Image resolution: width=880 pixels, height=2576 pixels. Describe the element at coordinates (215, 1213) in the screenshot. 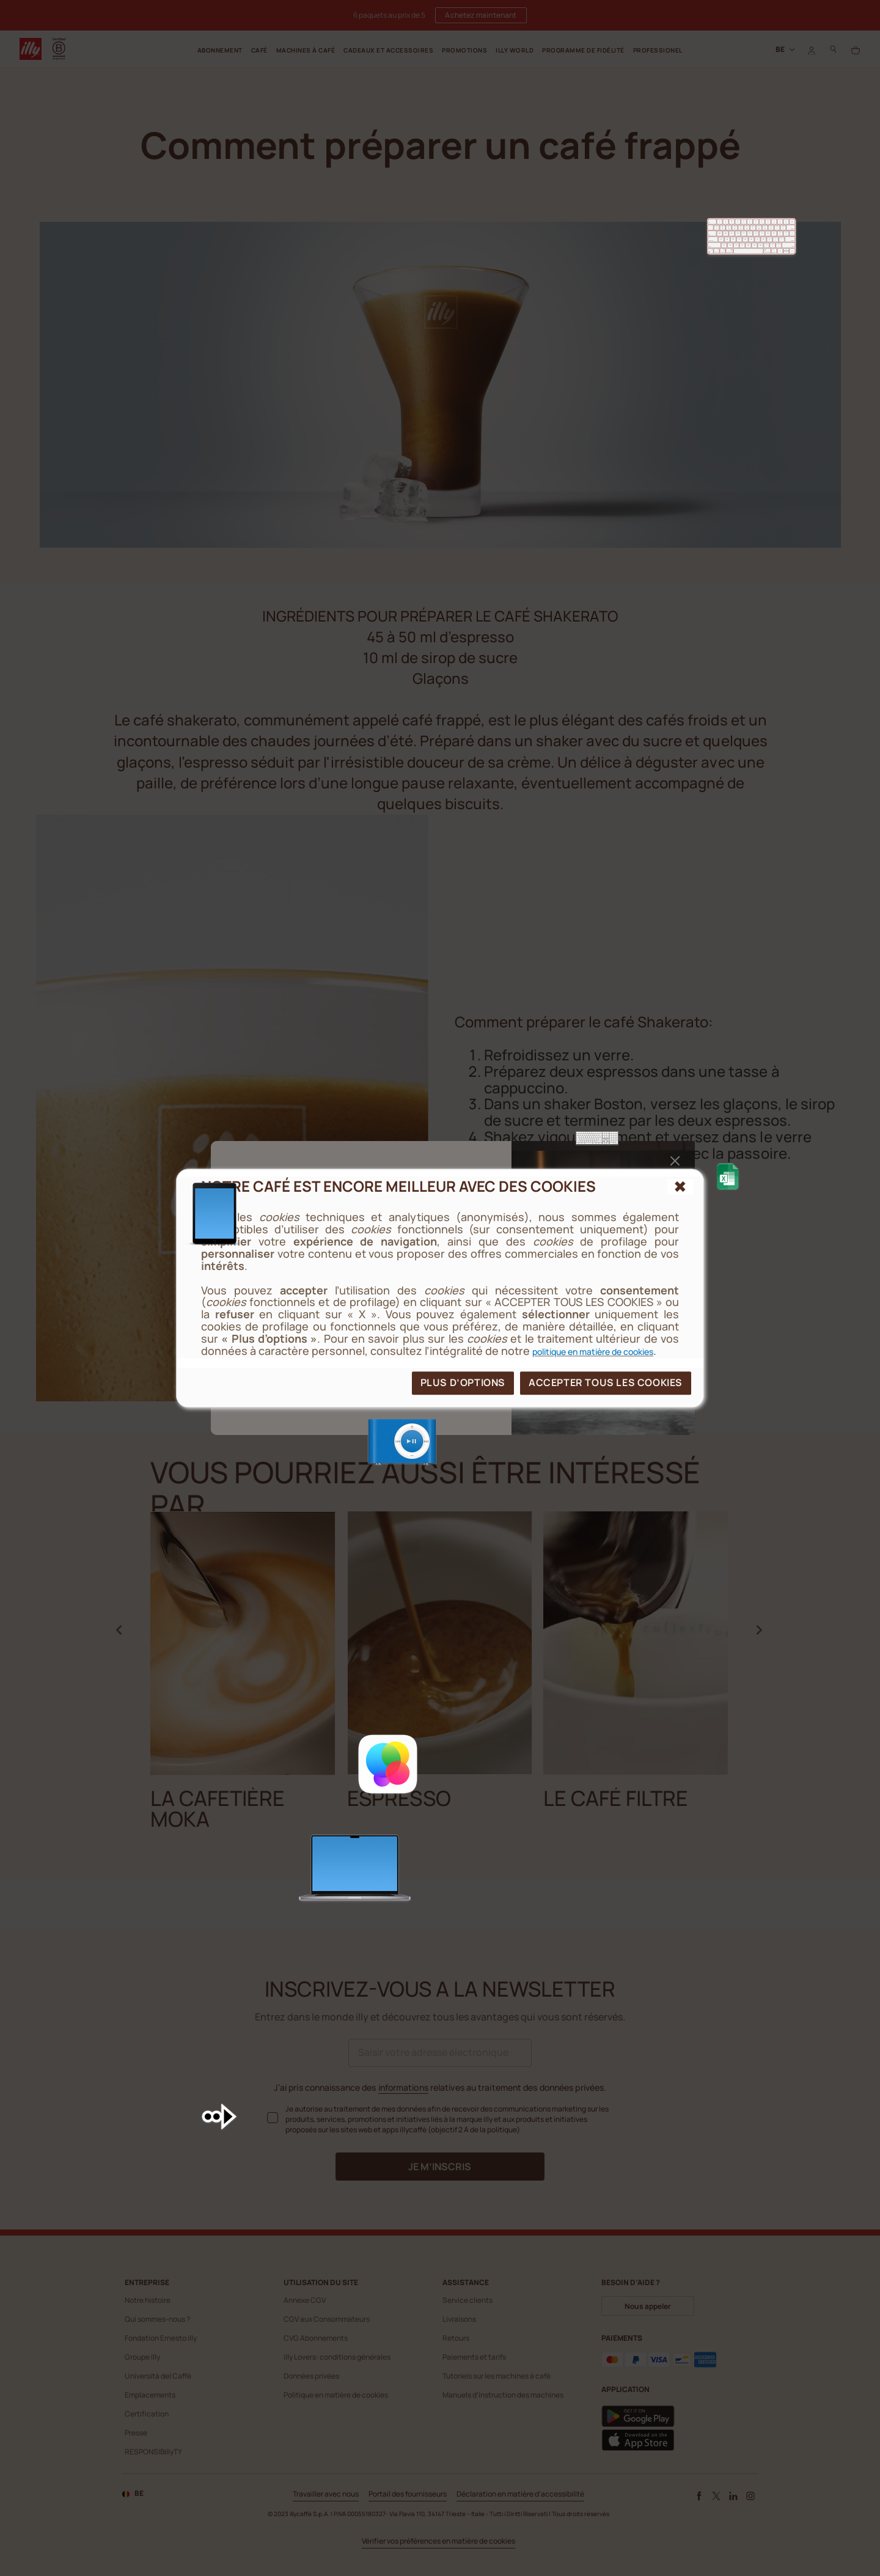

I see `manage connected iPad device` at that location.